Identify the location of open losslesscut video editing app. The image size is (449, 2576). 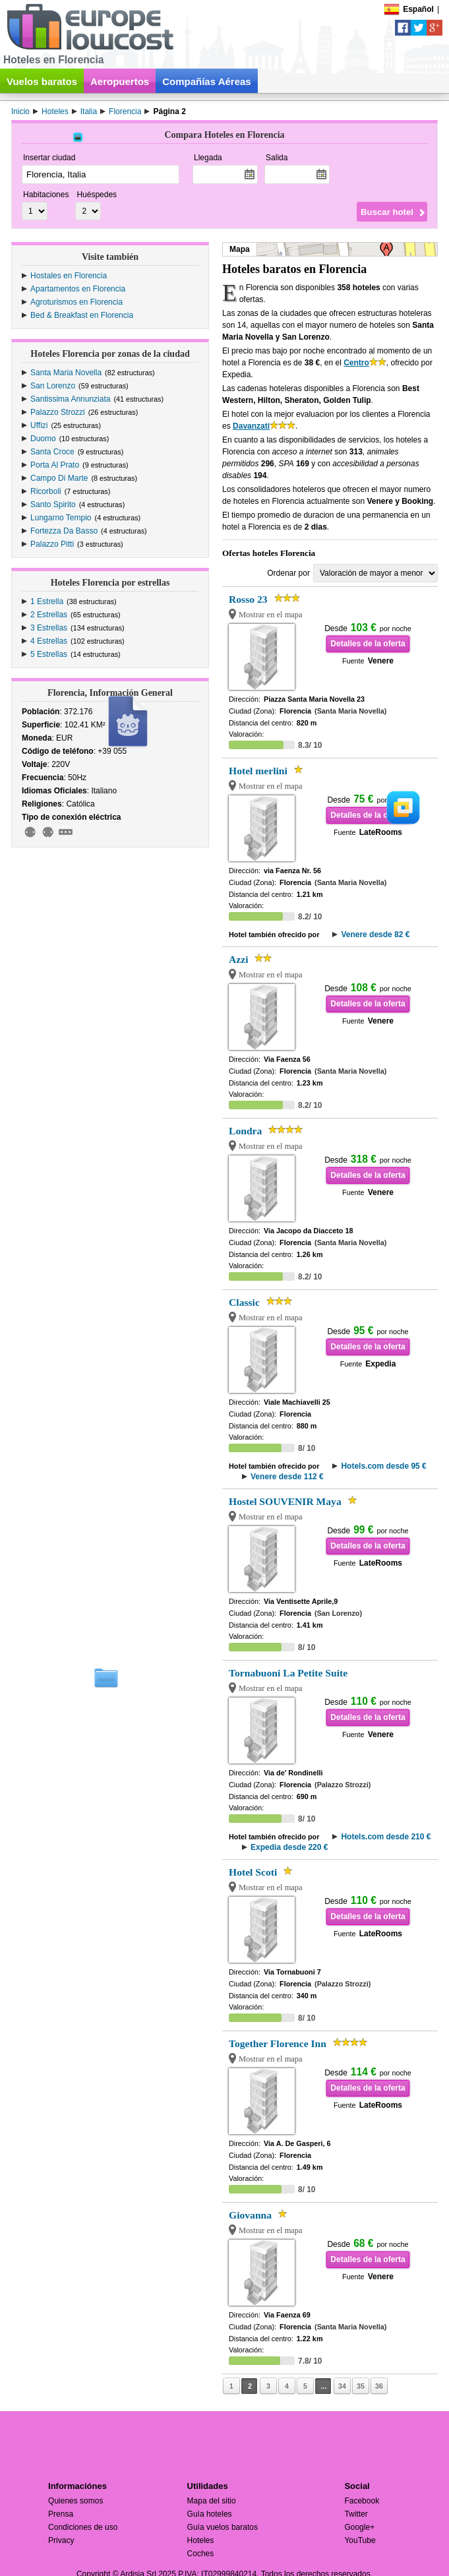
(78, 137).